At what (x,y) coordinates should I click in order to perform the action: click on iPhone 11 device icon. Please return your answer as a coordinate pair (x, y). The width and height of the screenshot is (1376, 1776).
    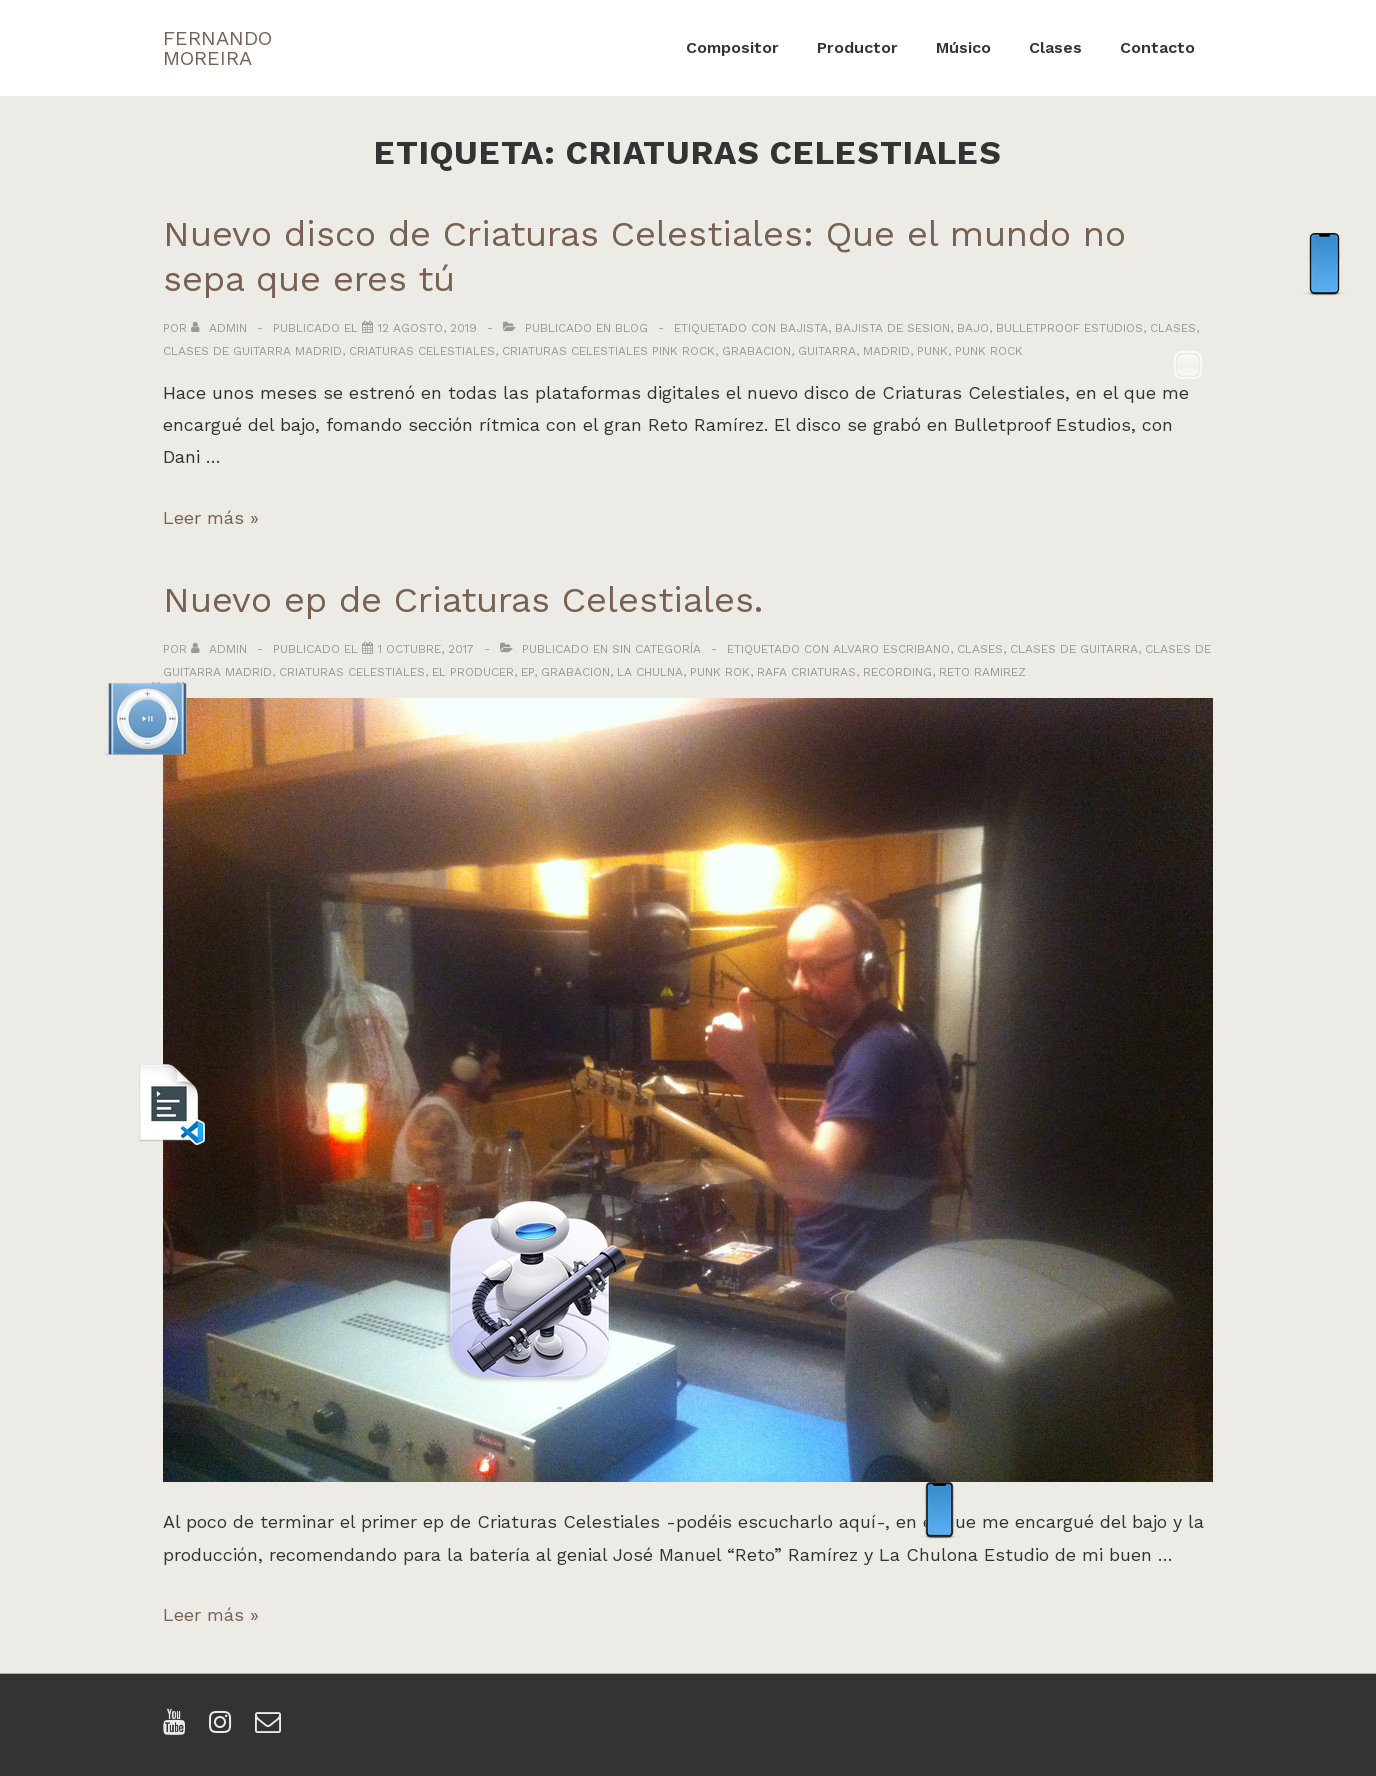
    Looking at the image, I should click on (939, 1510).